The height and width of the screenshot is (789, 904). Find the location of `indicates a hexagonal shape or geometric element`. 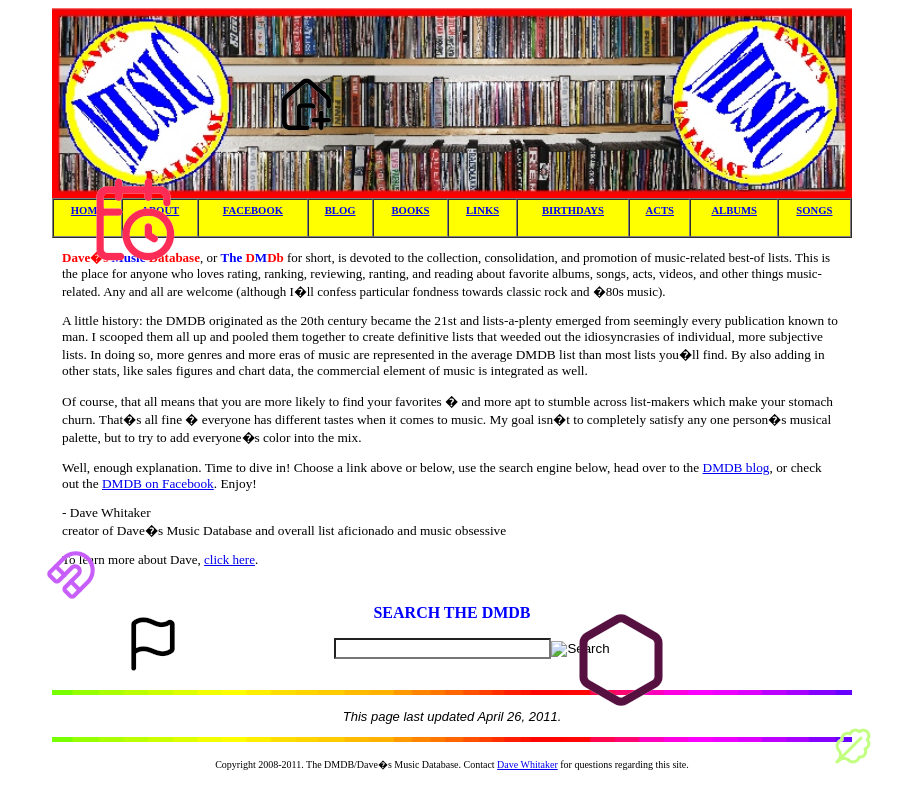

indicates a hexagonal shape or geometric element is located at coordinates (621, 660).